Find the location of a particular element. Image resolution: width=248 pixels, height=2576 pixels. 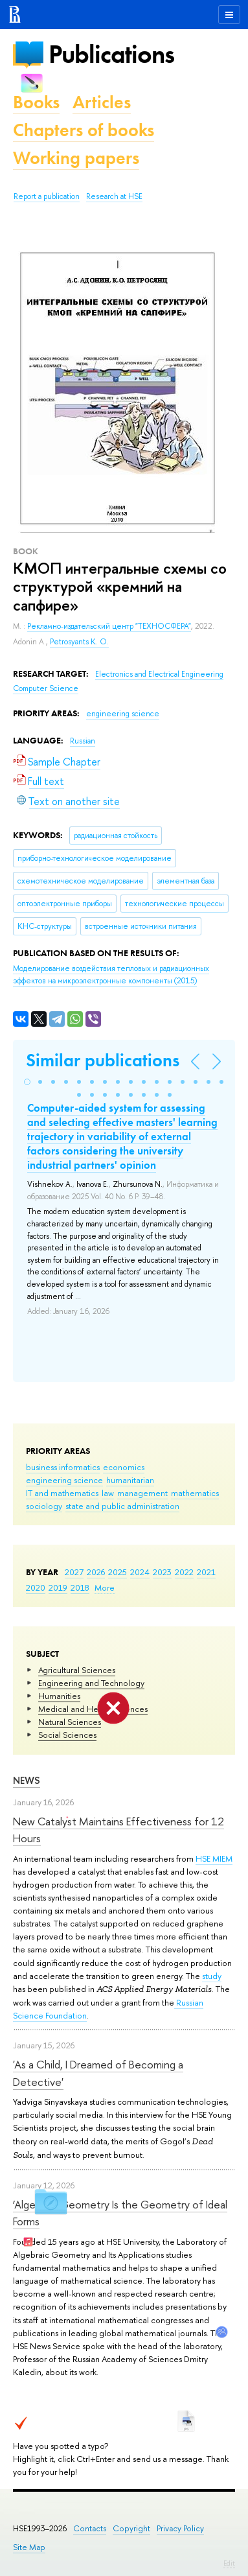

a jpg image file is located at coordinates (186, 2421).